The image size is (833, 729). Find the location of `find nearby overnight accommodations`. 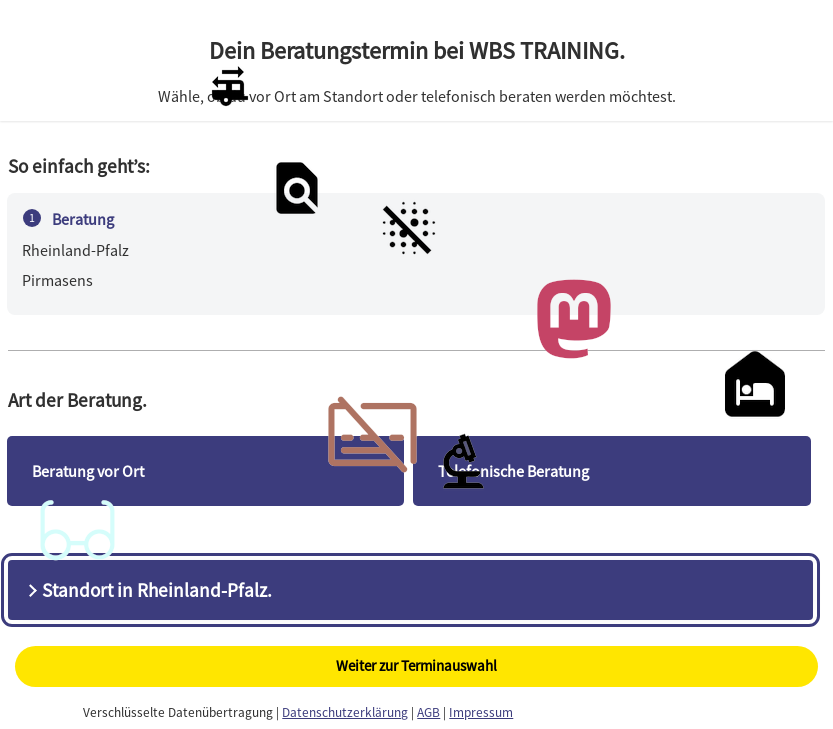

find nearby overnight accommodations is located at coordinates (755, 383).